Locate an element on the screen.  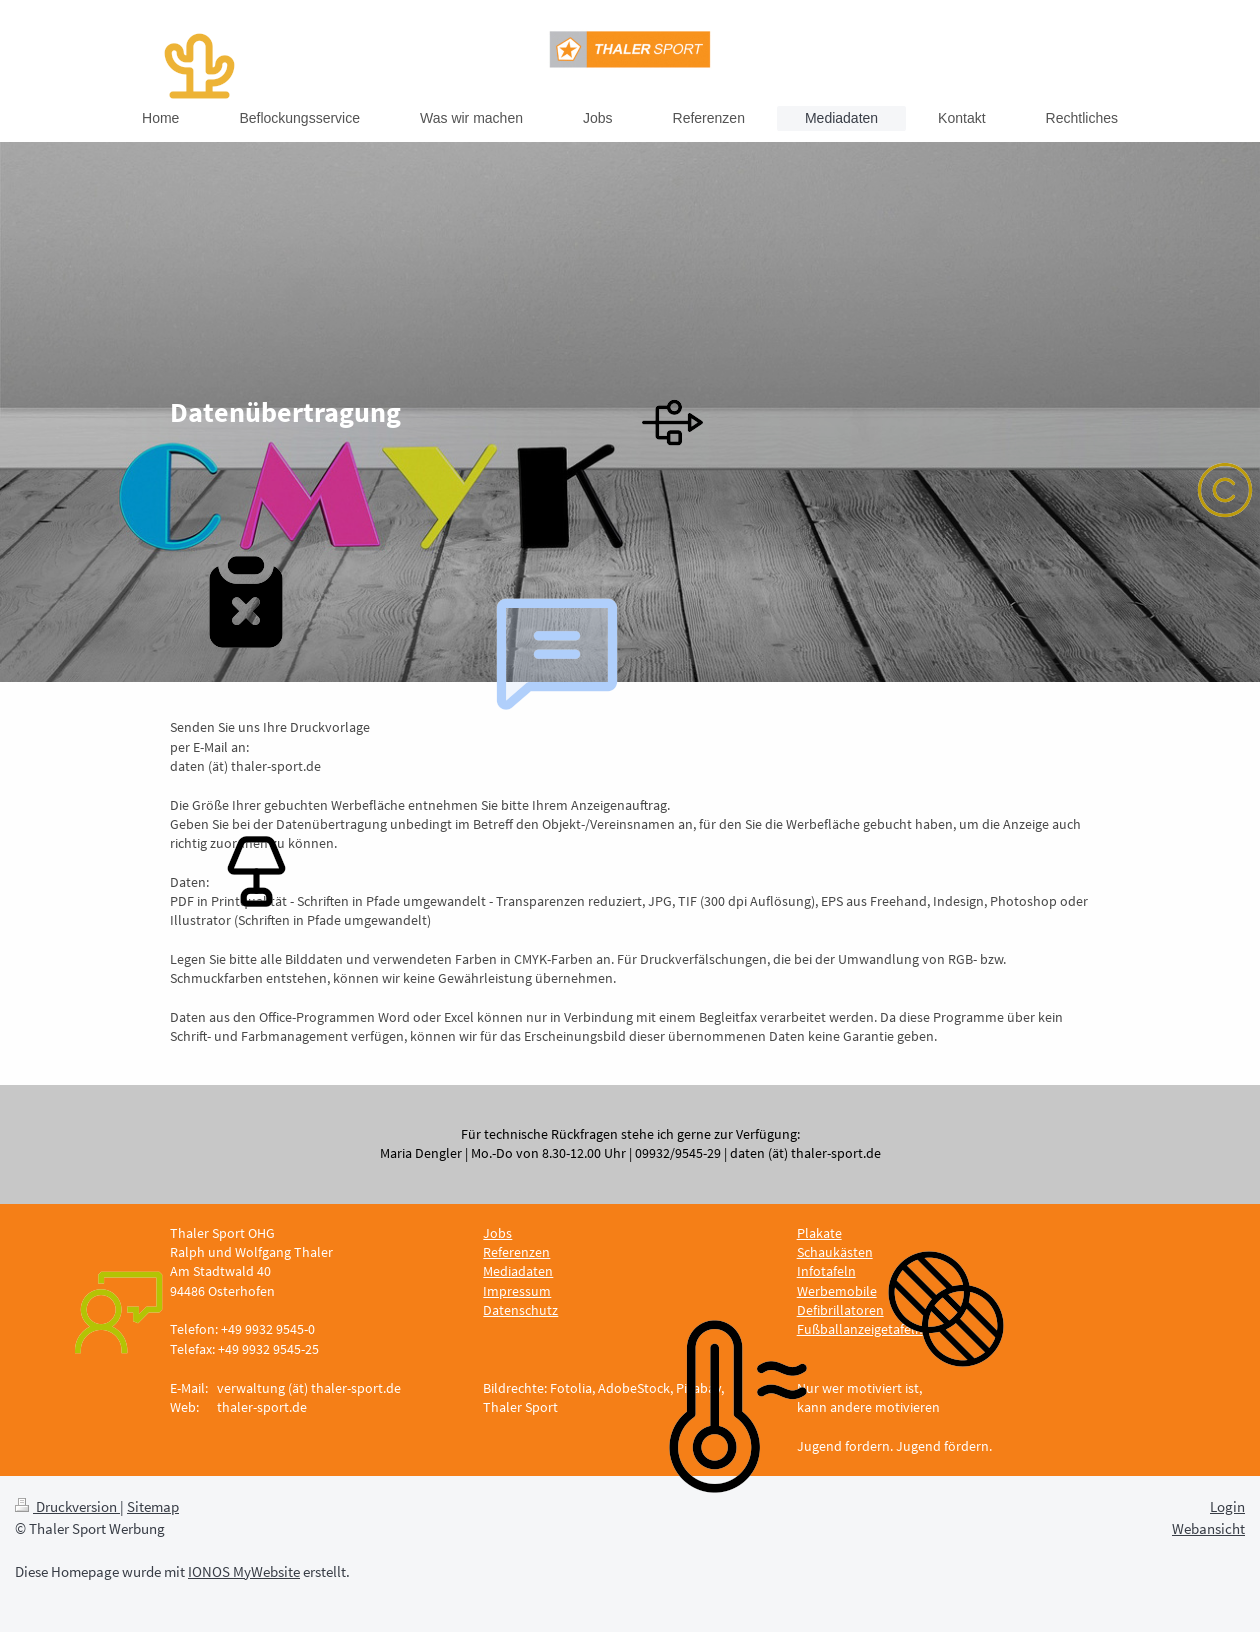
indicates high temperature or heat warning is located at coordinates (720, 1406).